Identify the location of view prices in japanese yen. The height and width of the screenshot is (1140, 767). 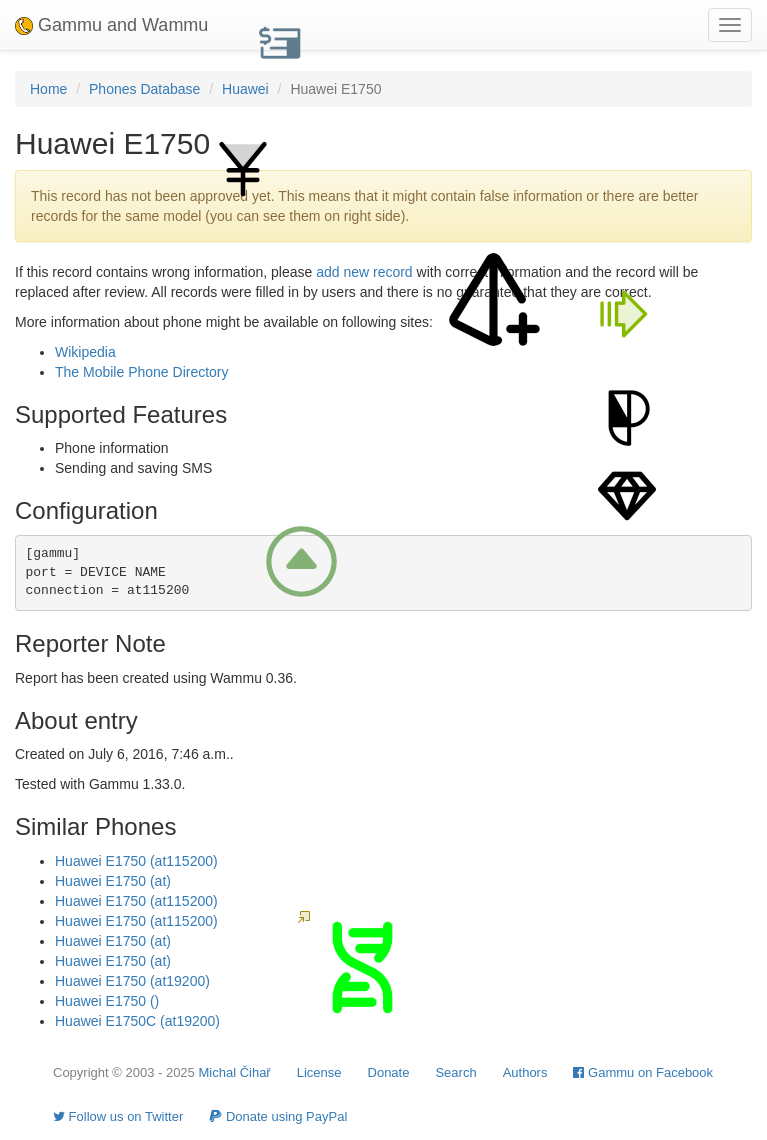
(243, 168).